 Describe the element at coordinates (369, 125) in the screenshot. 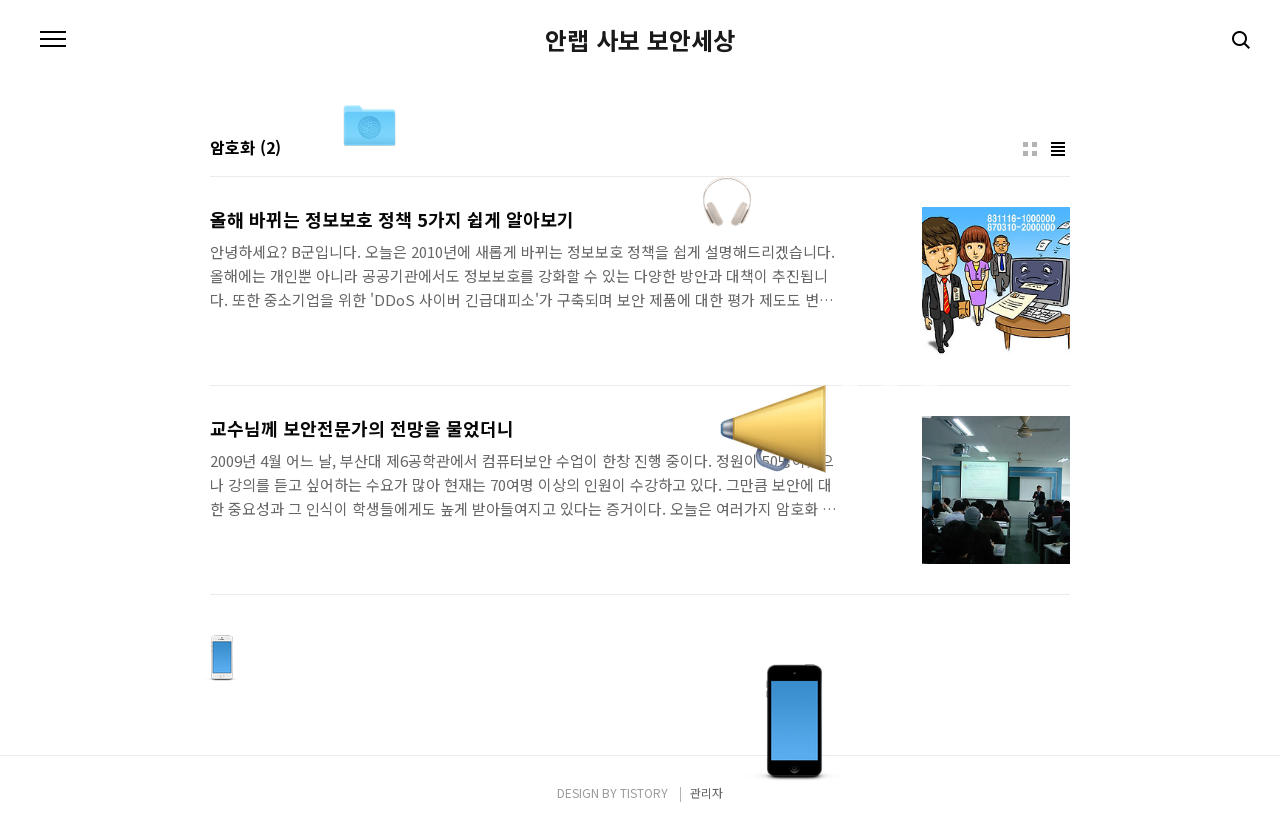

I see `open server applications folder` at that location.